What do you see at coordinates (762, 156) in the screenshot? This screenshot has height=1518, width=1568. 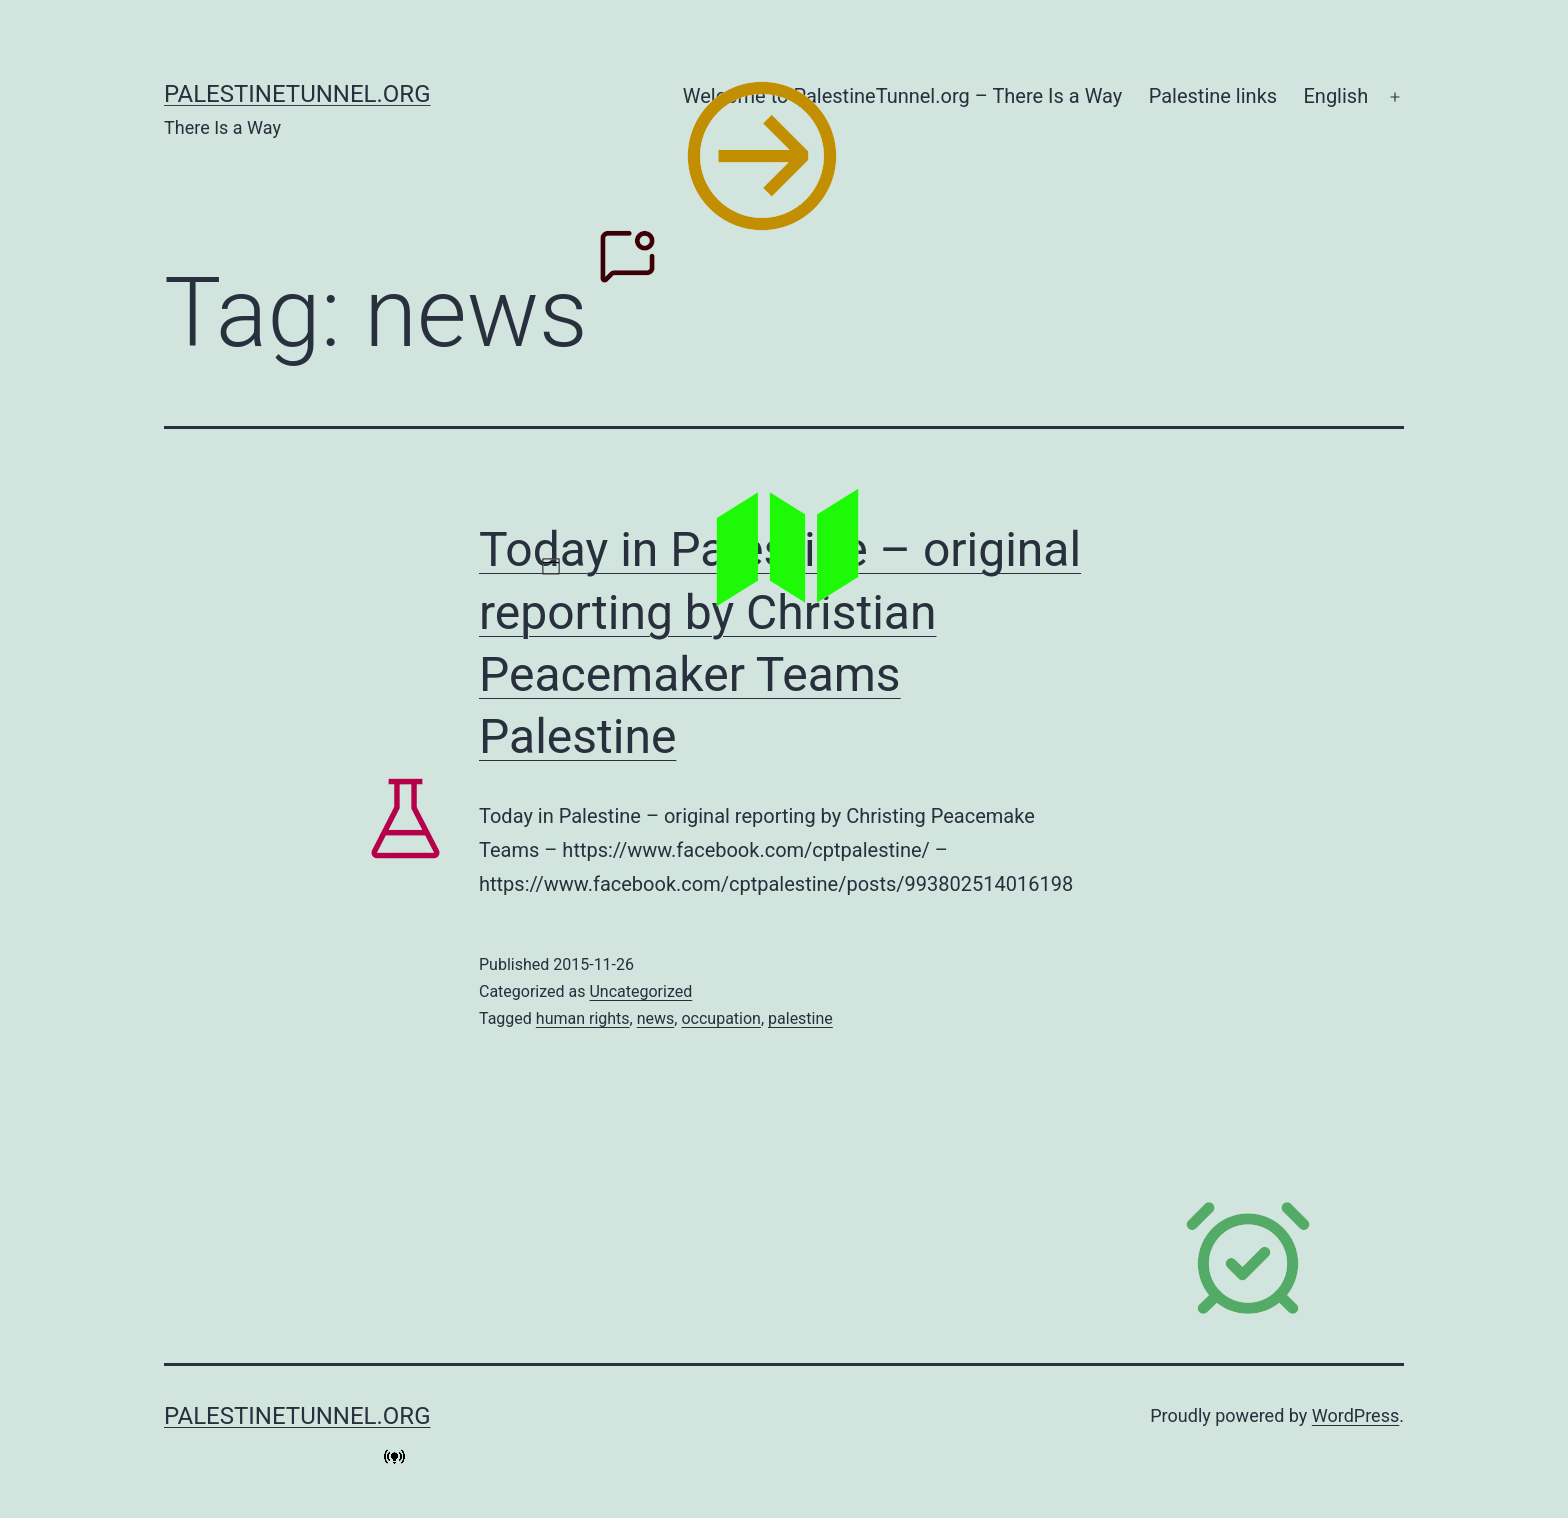 I see `proceed to the next step` at bounding box center [762, 156].